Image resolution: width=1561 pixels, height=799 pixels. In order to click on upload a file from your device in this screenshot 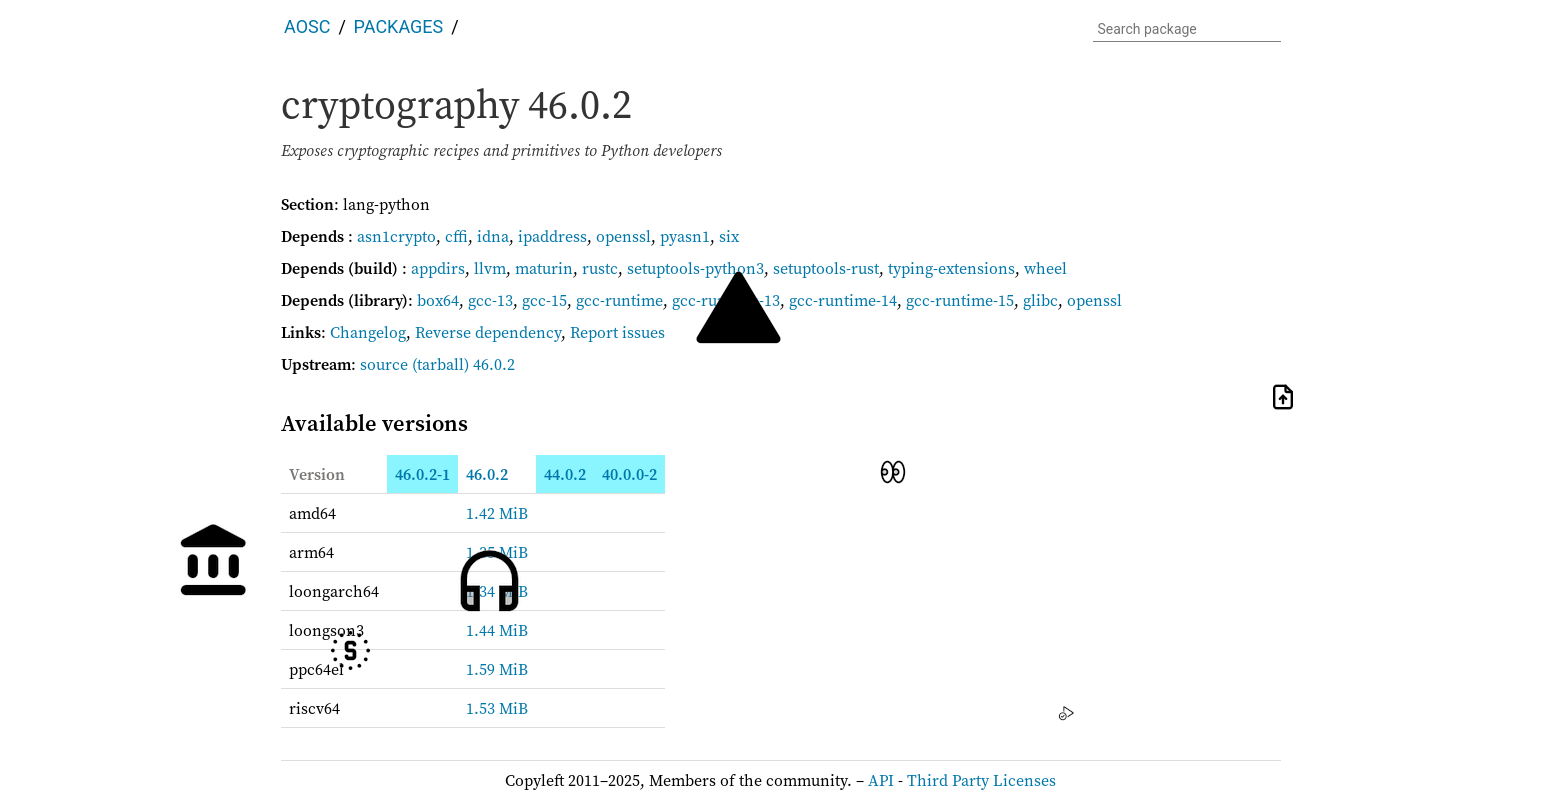, I will do `click(1283, 397)`.